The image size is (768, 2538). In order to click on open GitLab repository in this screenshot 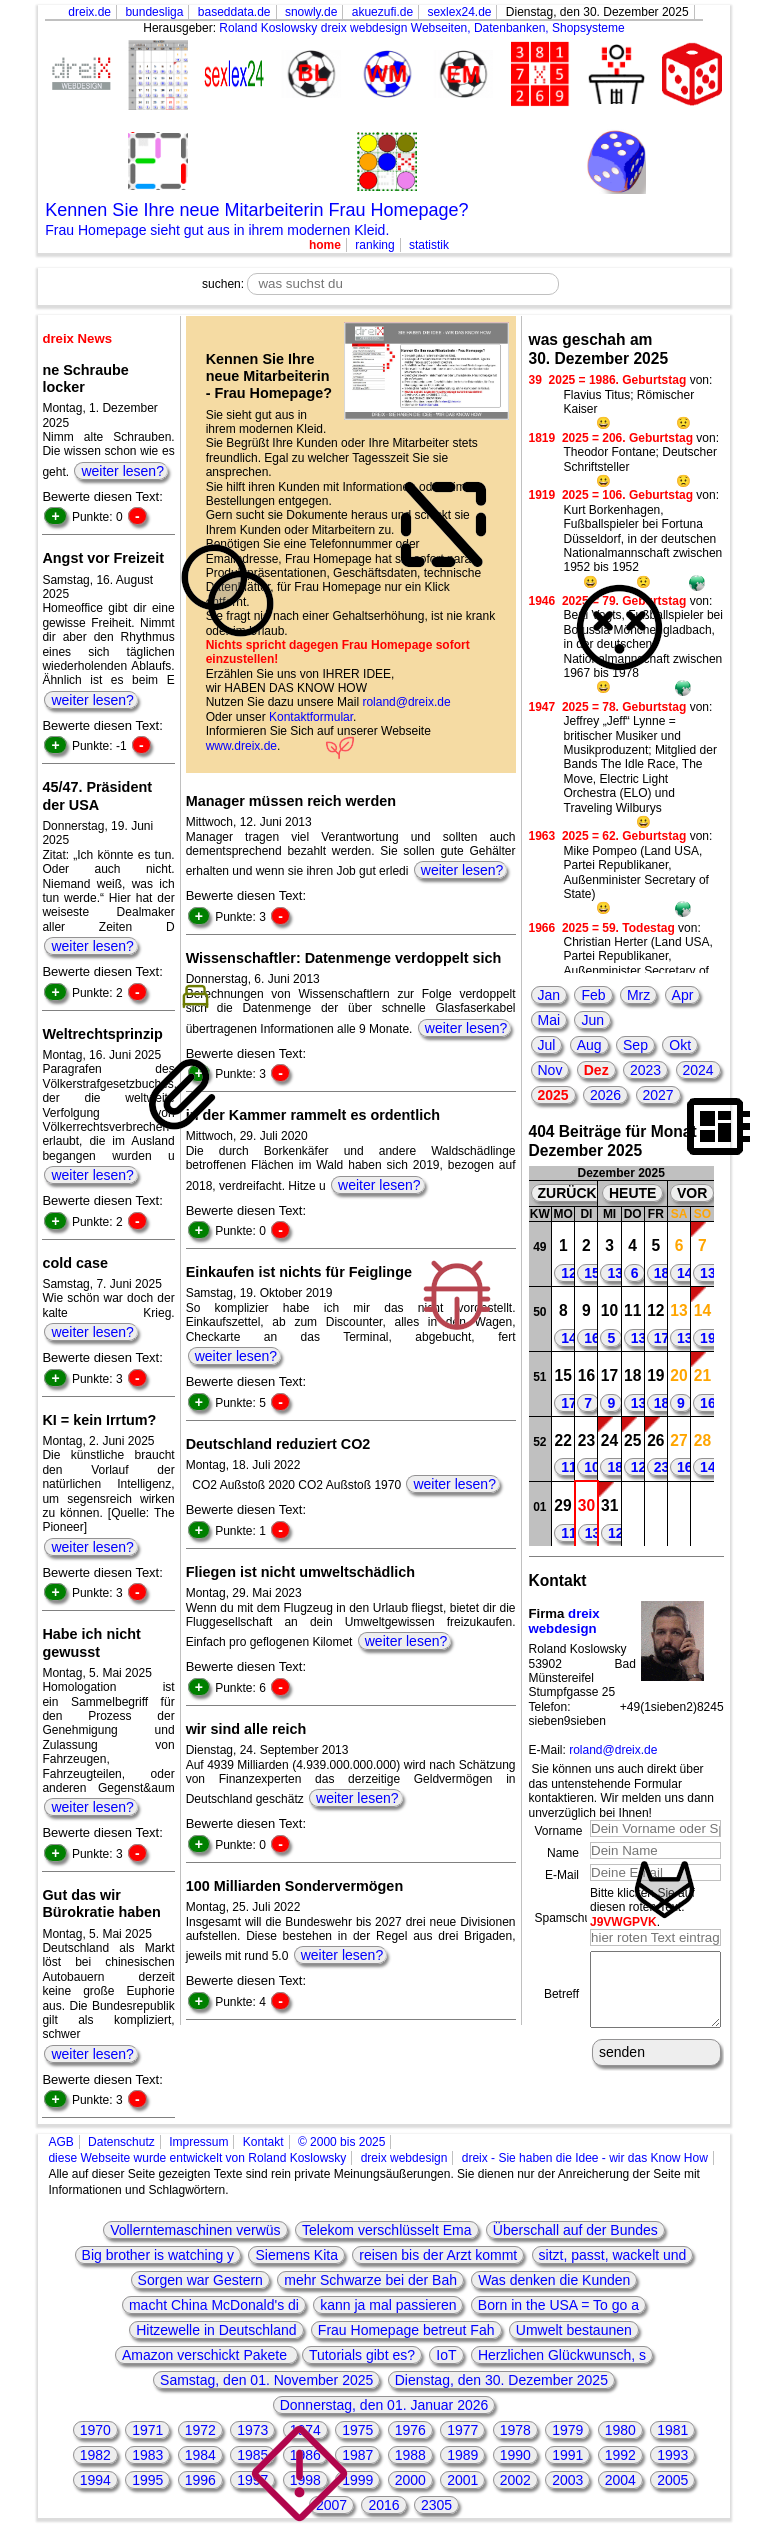, I will do `click(664, 1888)`.